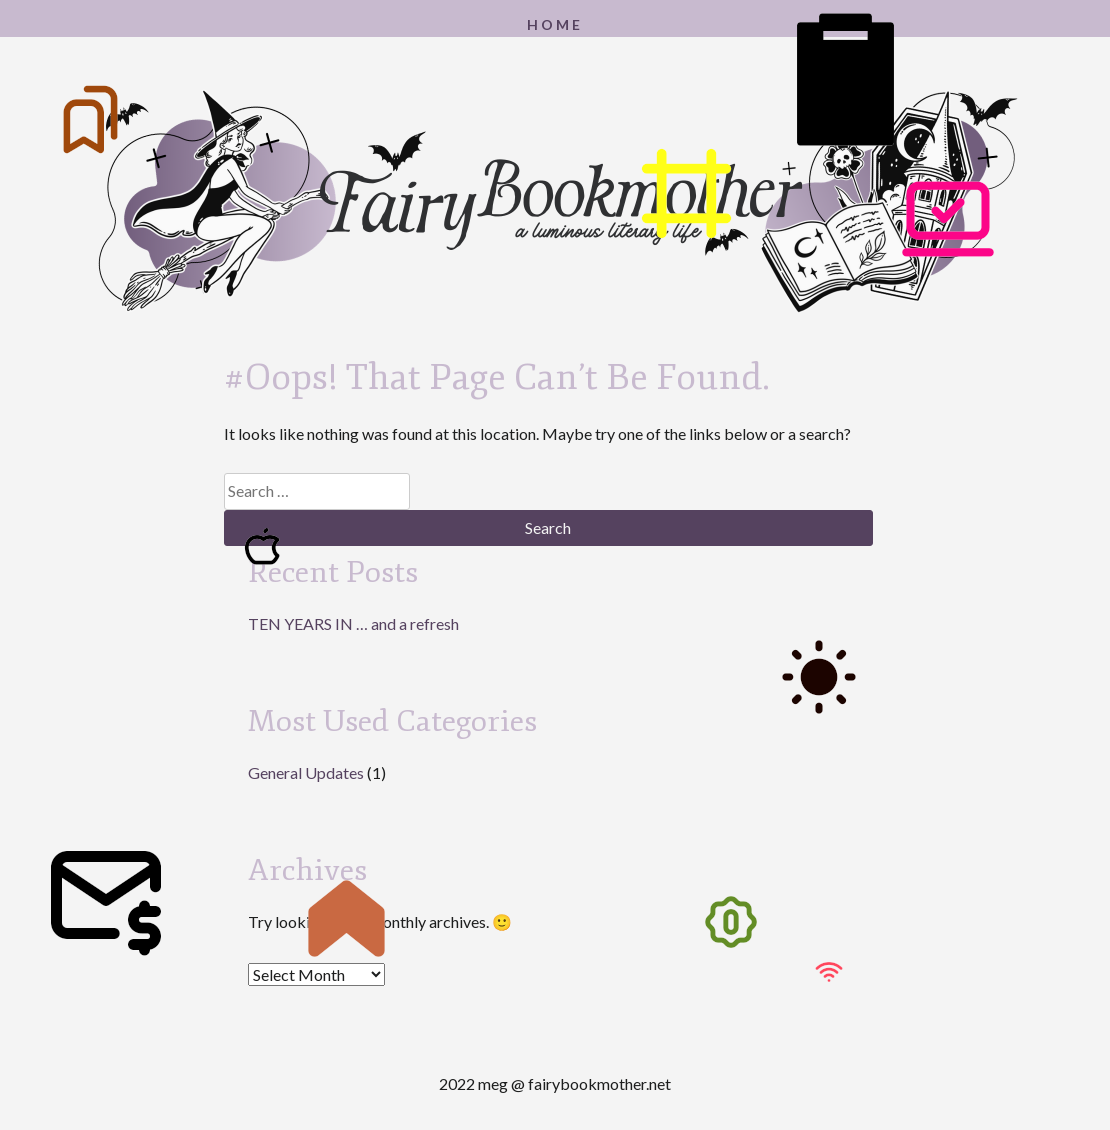  Describe the element at coordinates (845, 79) in the screenshot. I see `copy to clipboard` at that location.